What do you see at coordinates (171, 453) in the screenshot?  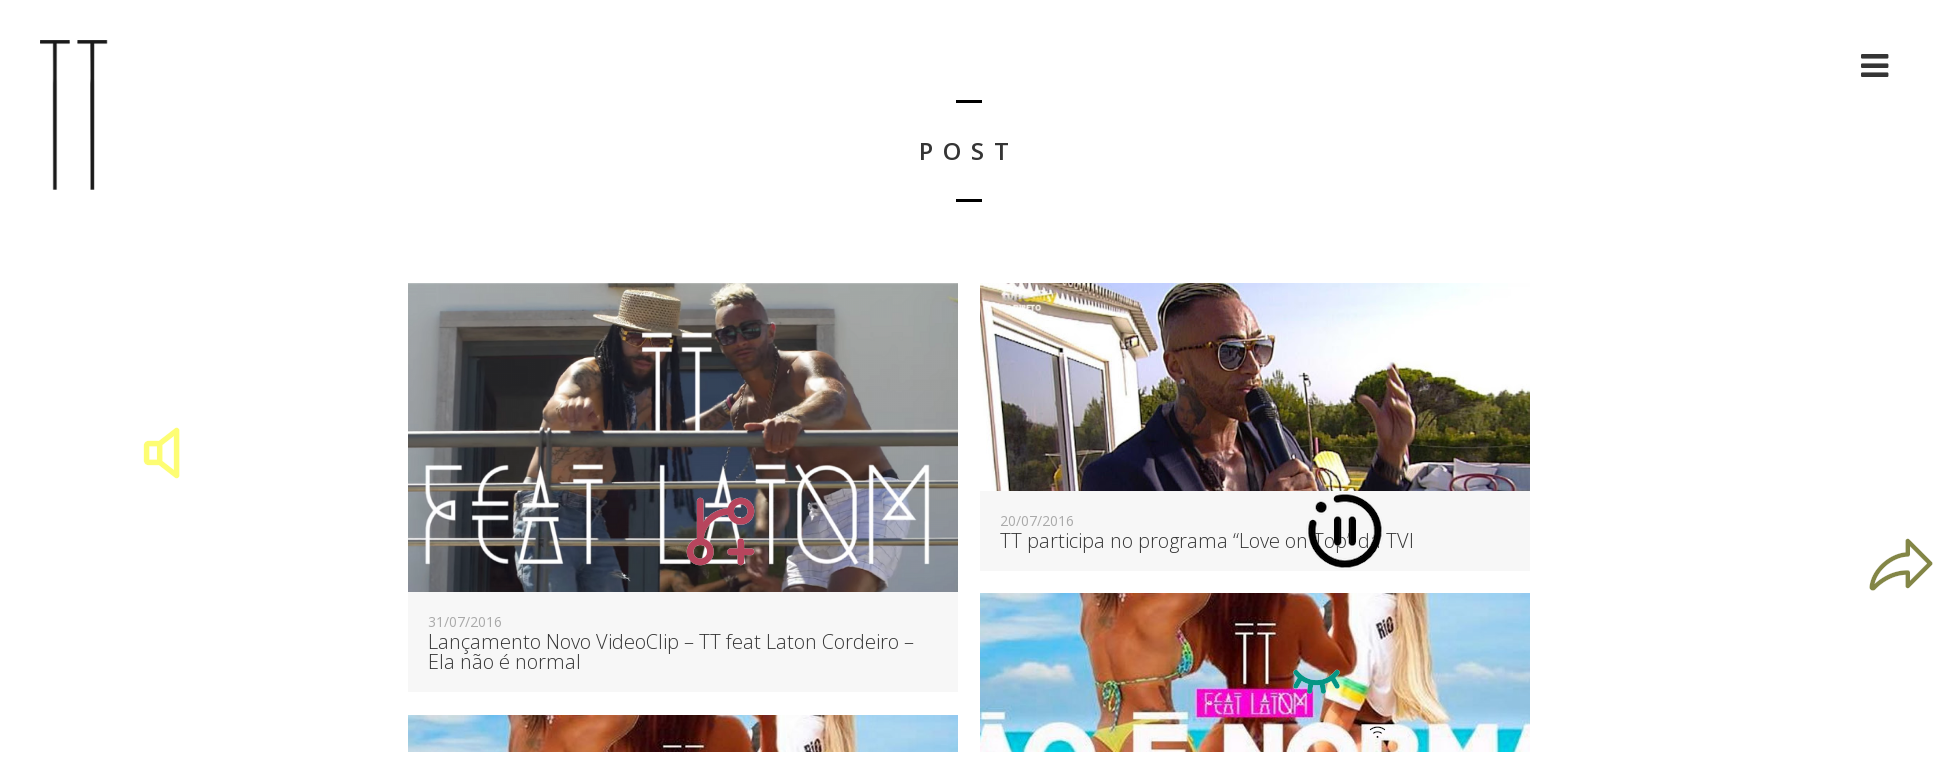 I see `speaker with no audio output` at bounding box center [171, 453].